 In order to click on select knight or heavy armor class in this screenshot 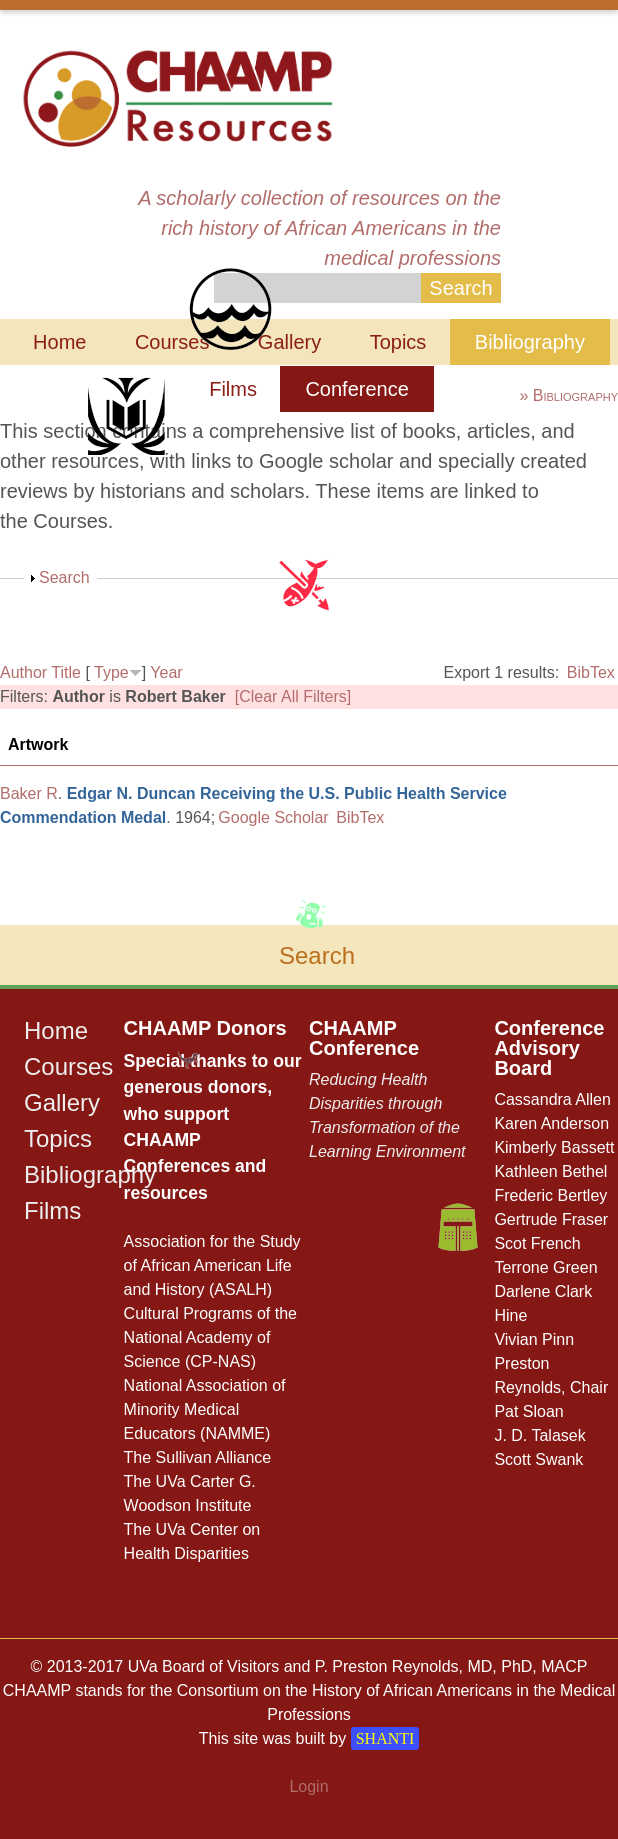, I will do `click(458, 1228)`.